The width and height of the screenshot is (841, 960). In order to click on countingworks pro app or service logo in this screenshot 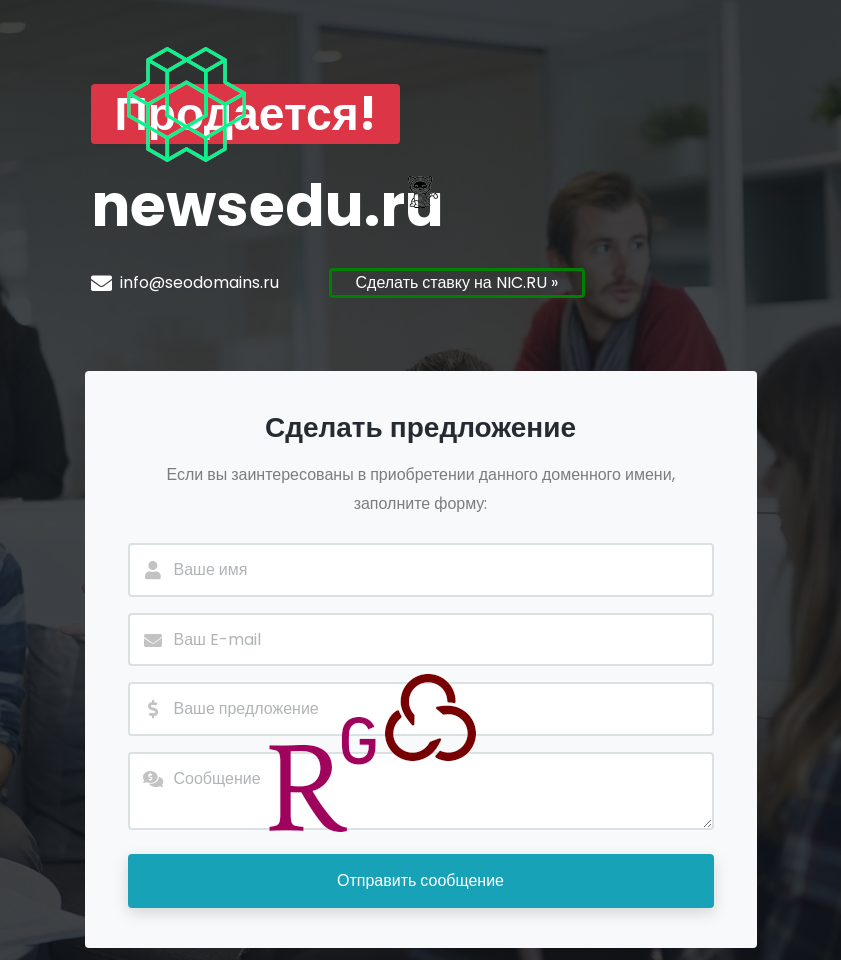, I will do `click(430, 717)`.